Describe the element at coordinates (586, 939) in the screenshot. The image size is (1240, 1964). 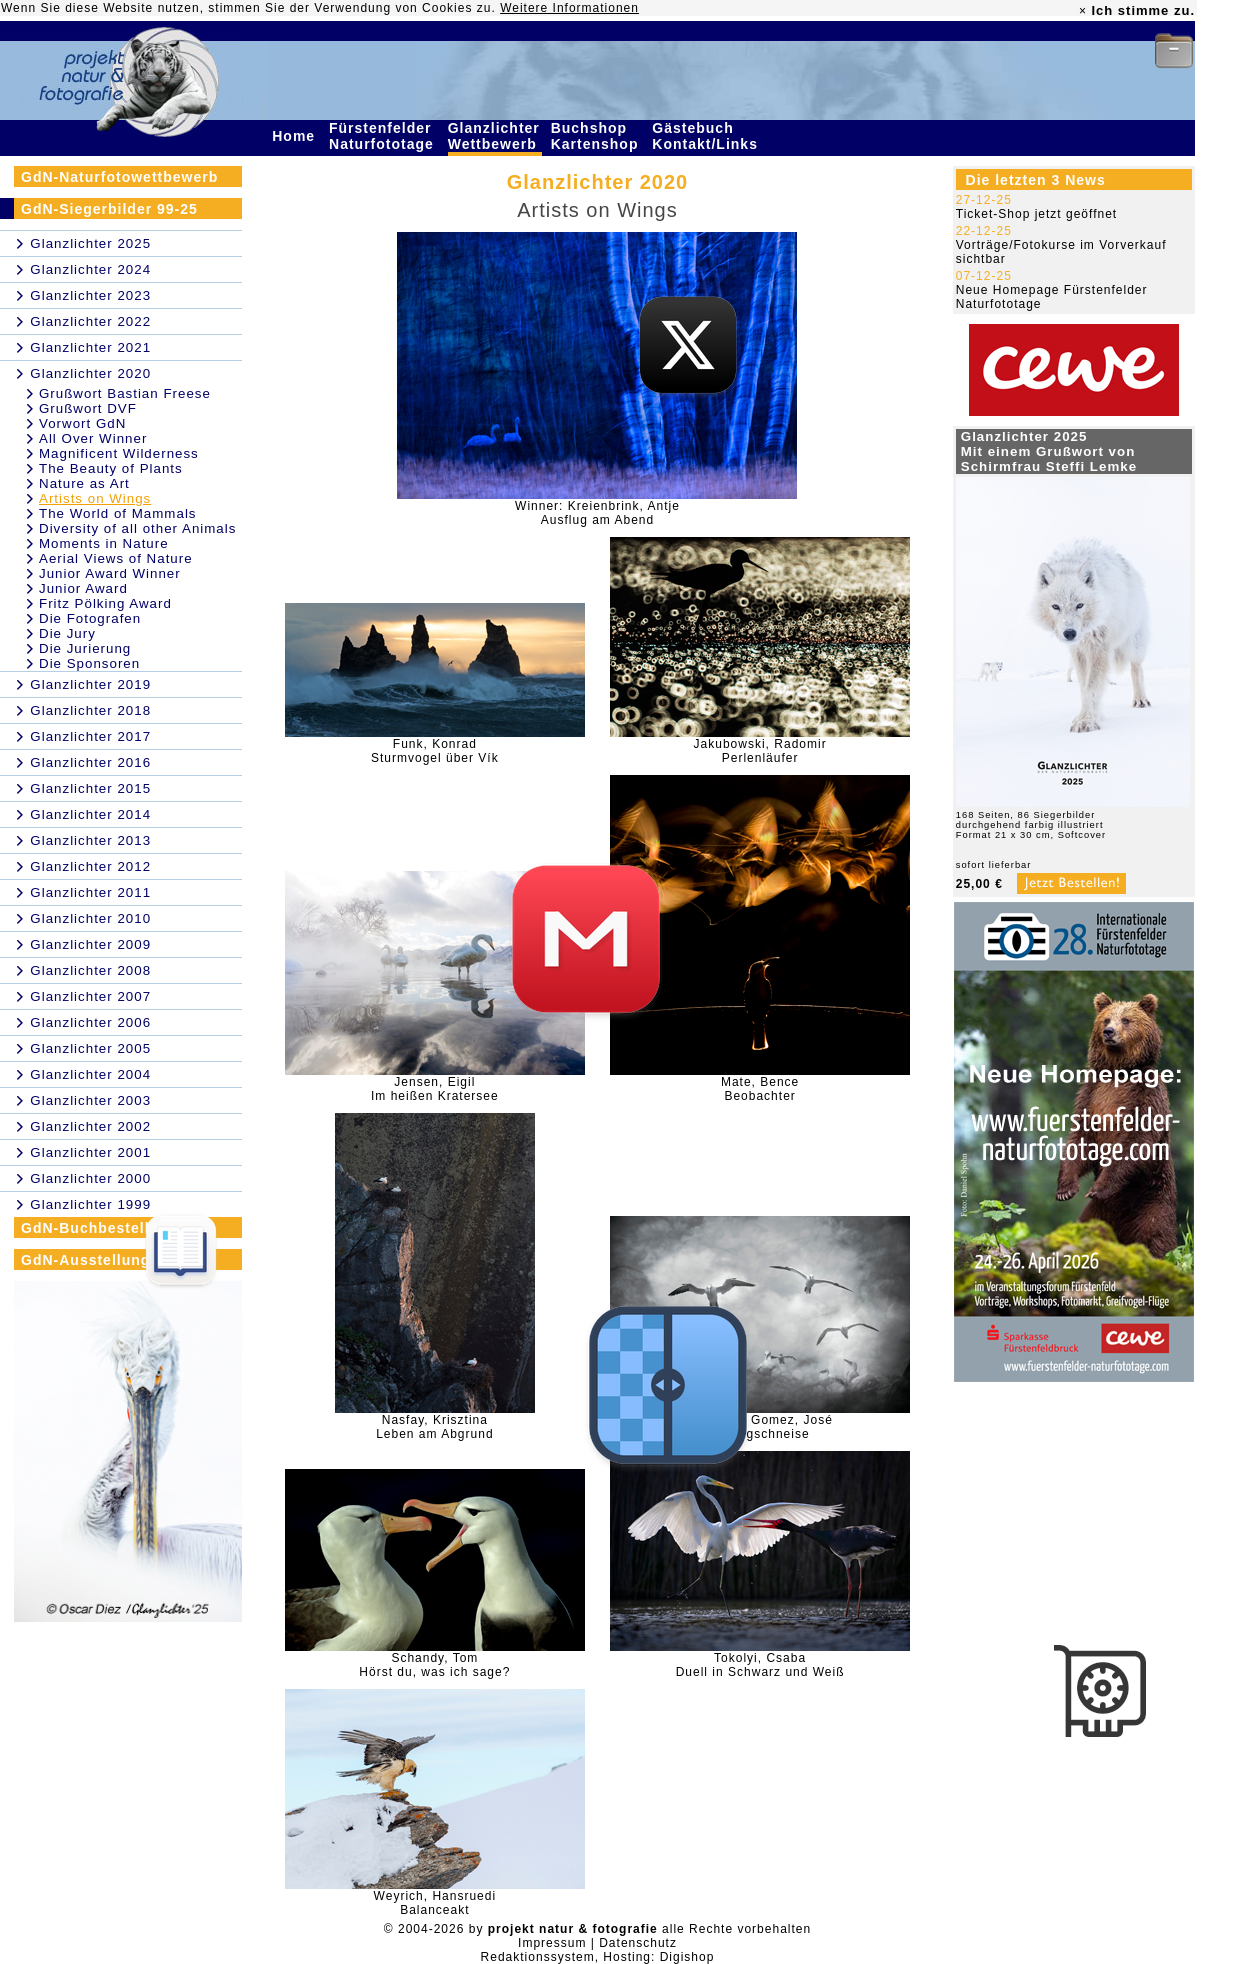
I see `open the MEGA cloud storage app` at that location.